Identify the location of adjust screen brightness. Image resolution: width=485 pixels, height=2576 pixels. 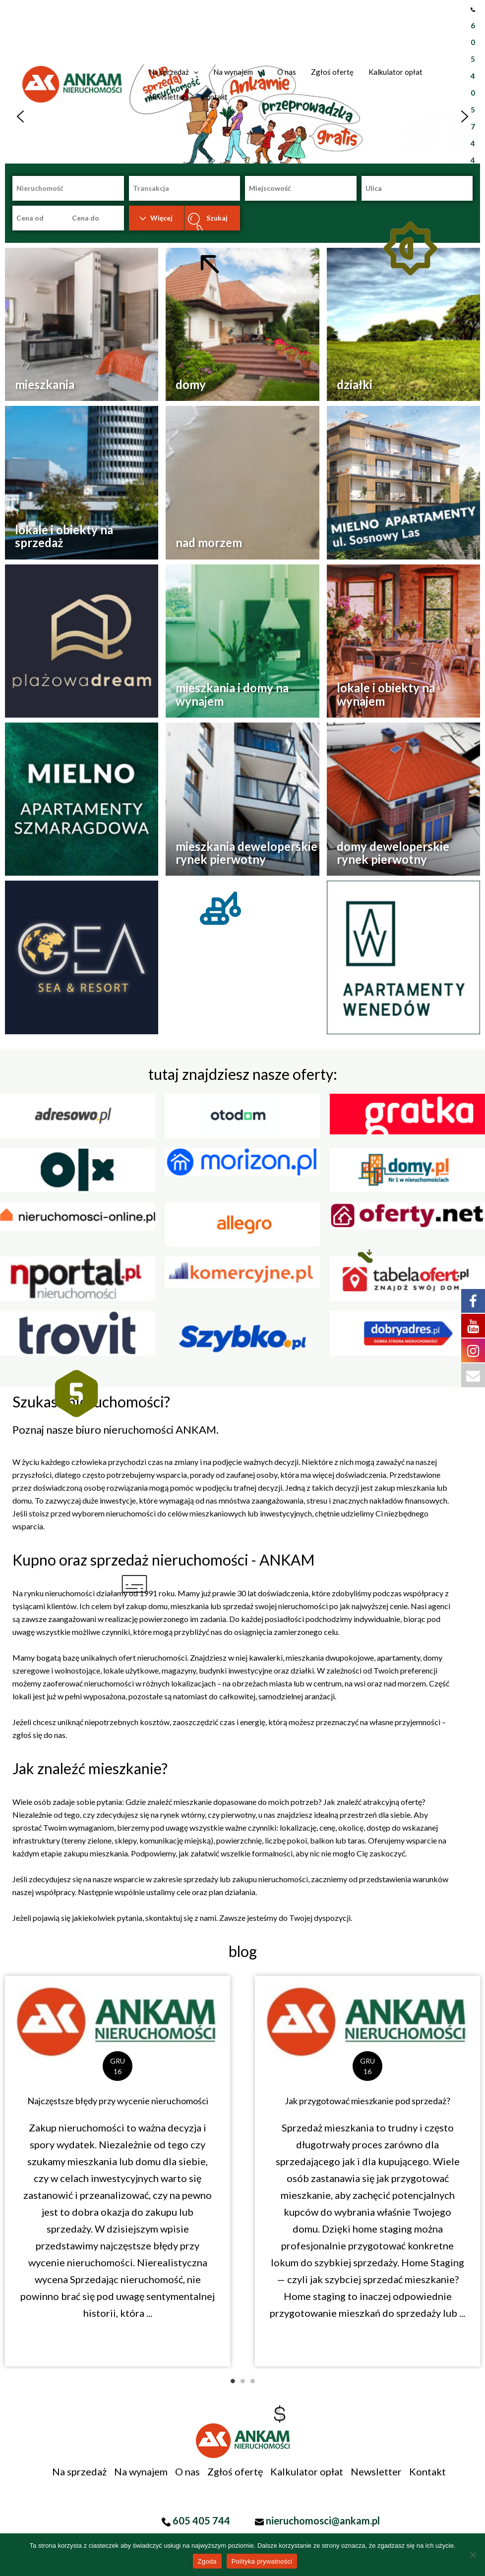
(410, 248).